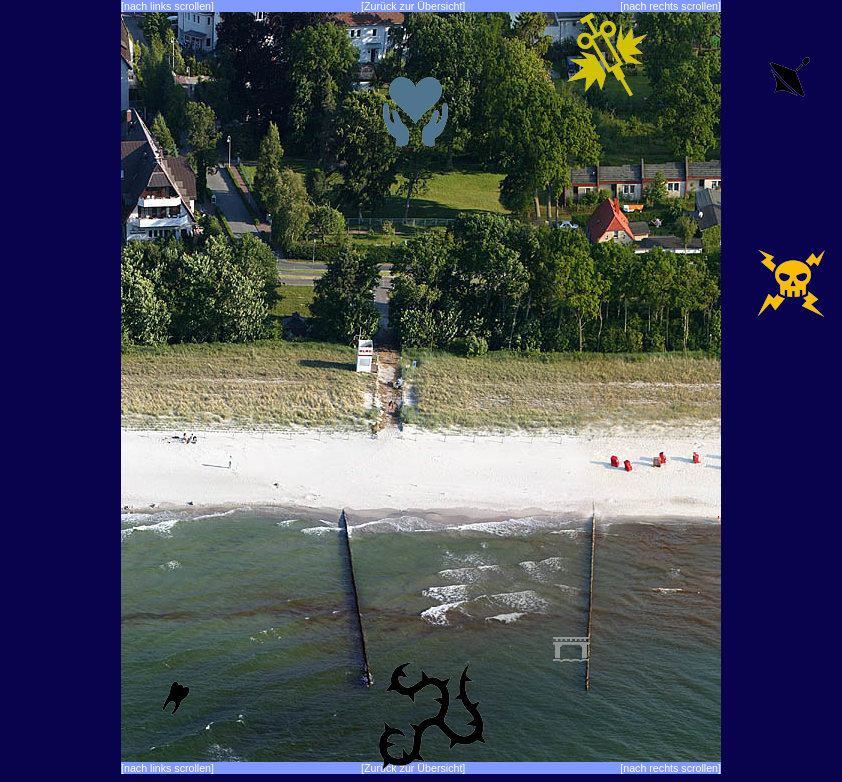  Describe the element at coordinates (176, 698) in the screenshot. I see `access dental health information` at that location.